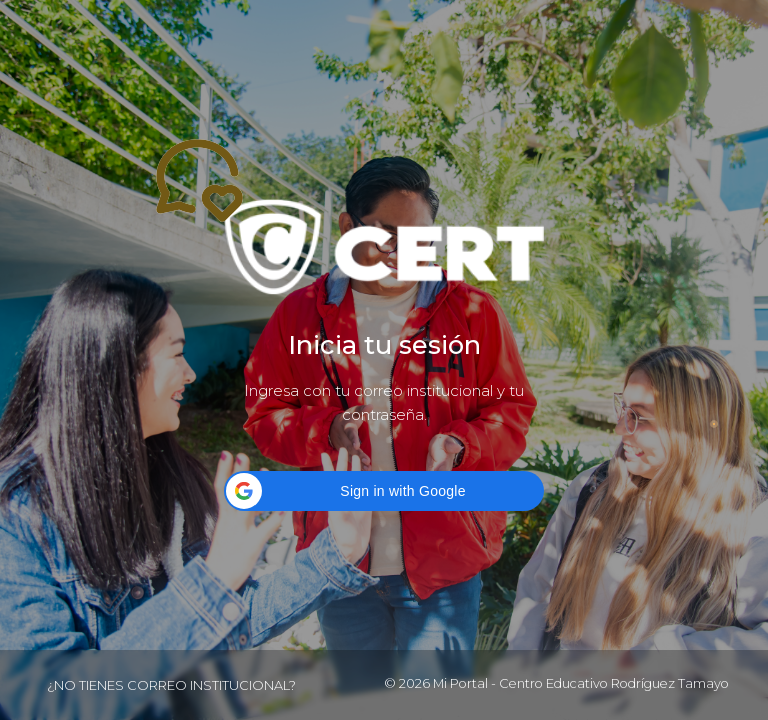 The height and width of the screenshot is (720, 768). Describe the element at coordinates (714, 424) in the screenshot. I see `indicates an unread notification or new item` at that location.